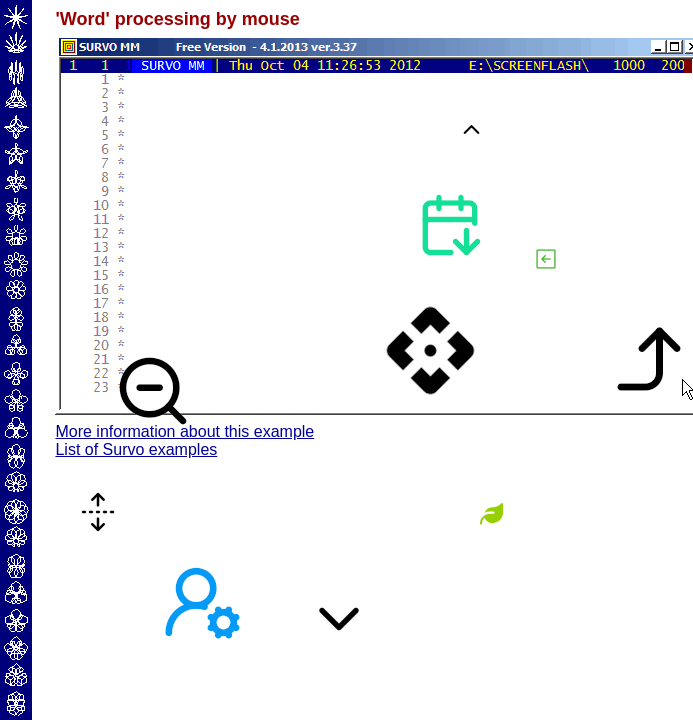  I want to click on indicates eco-friendly or sustainable option, so click(491, 514).